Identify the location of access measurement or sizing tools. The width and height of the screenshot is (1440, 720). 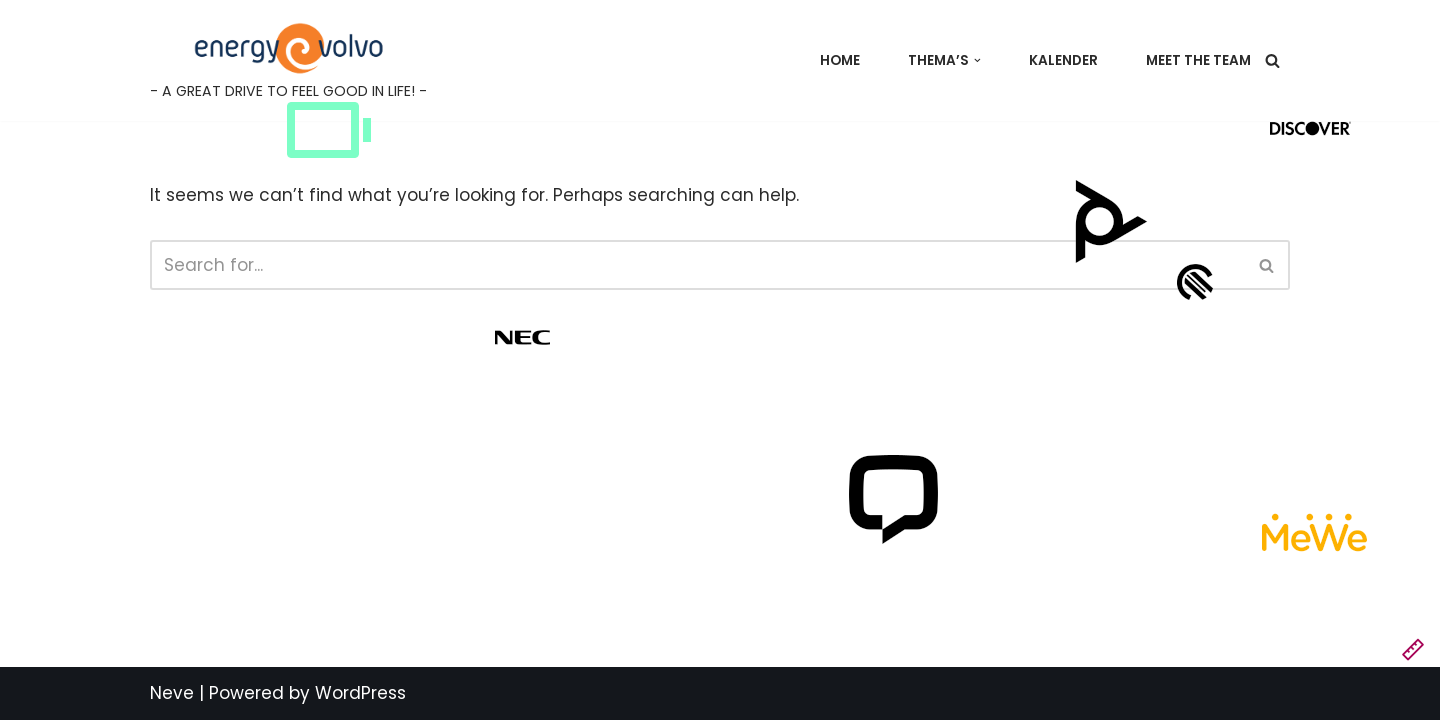
(1413, 649).